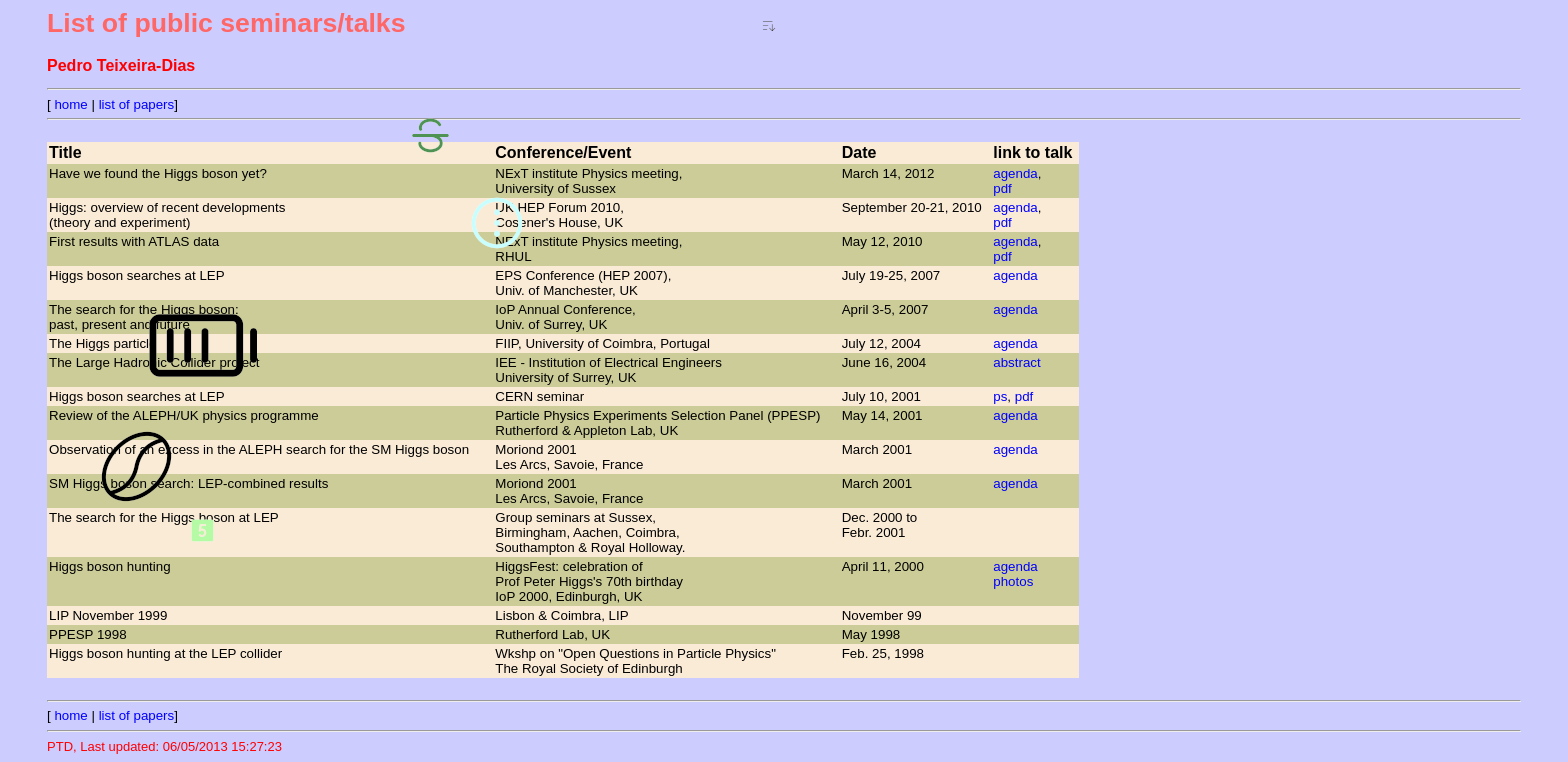 The width and height of the screenshot is (1568, 762). I want to click on indicates high battery level, so click(201, 345).